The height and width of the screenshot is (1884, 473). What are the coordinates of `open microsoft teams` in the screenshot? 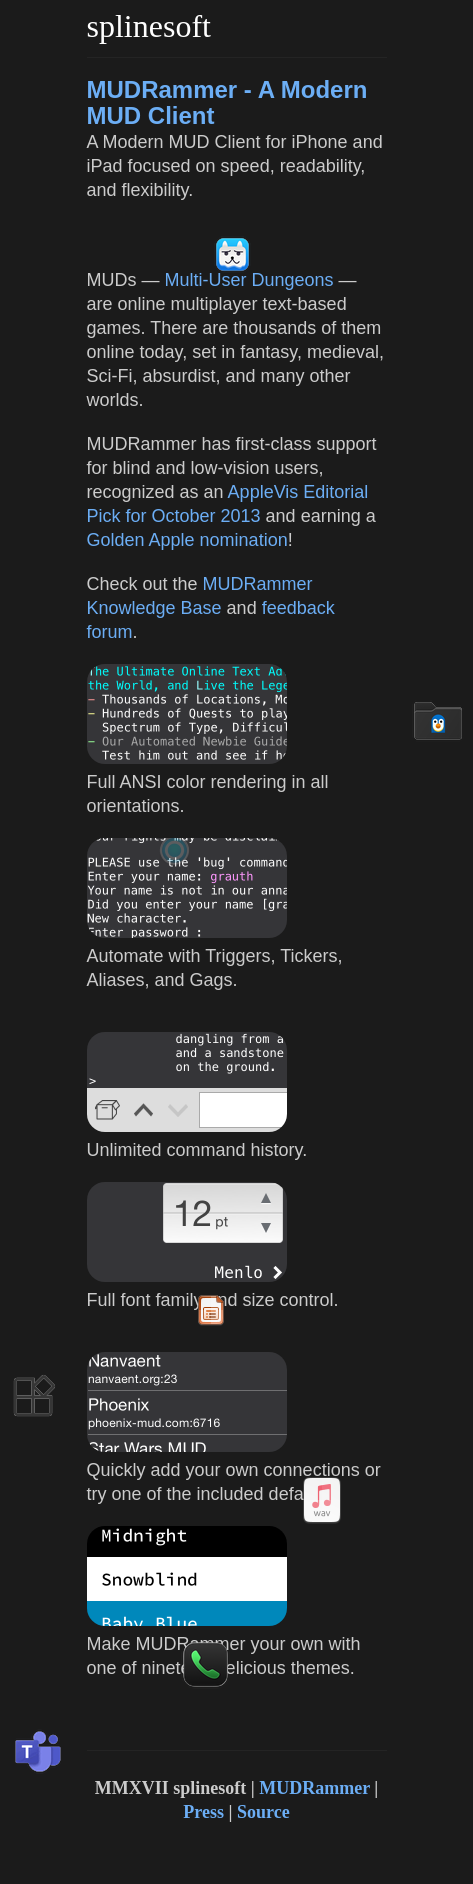 It's located at (38, 1752).